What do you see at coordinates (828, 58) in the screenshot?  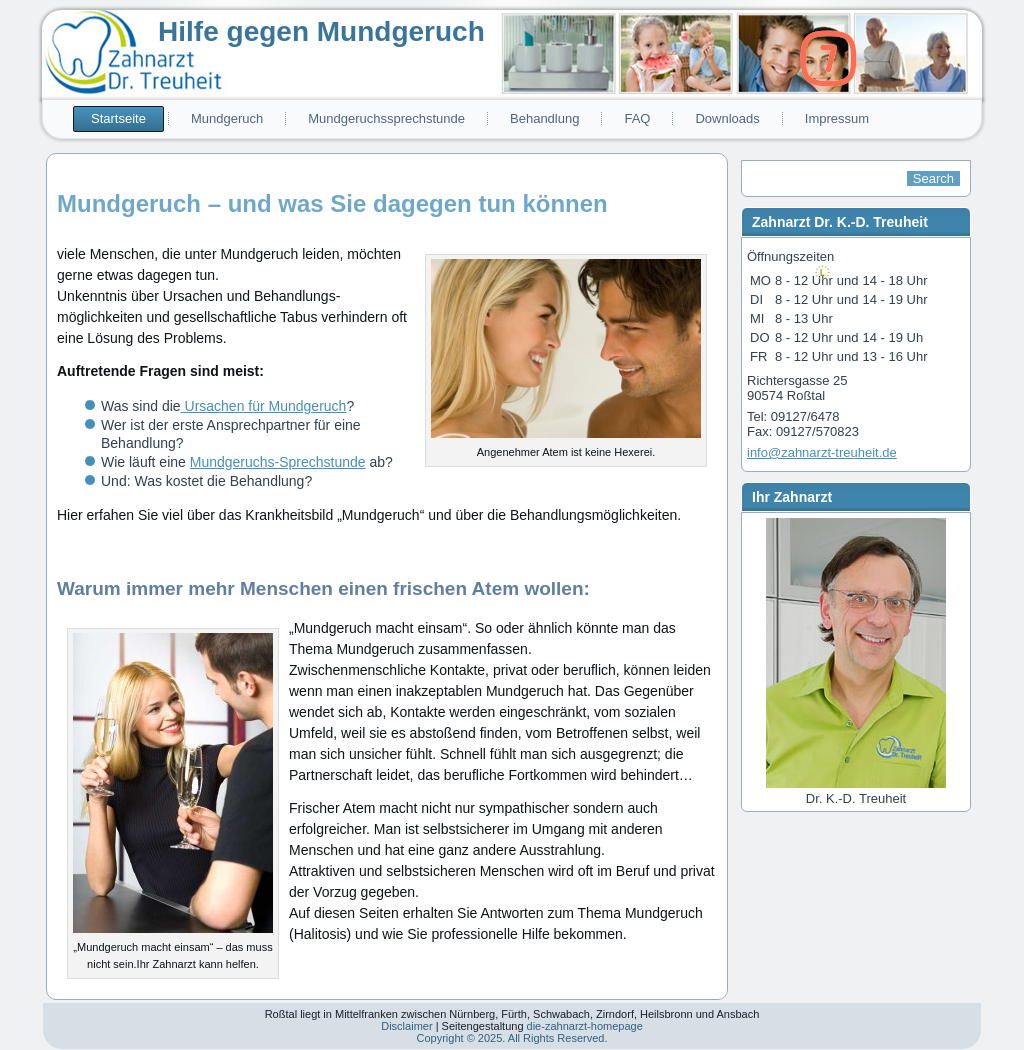 I see `indicates step 7 in a multi-step process` at bounding box center [828, 58].